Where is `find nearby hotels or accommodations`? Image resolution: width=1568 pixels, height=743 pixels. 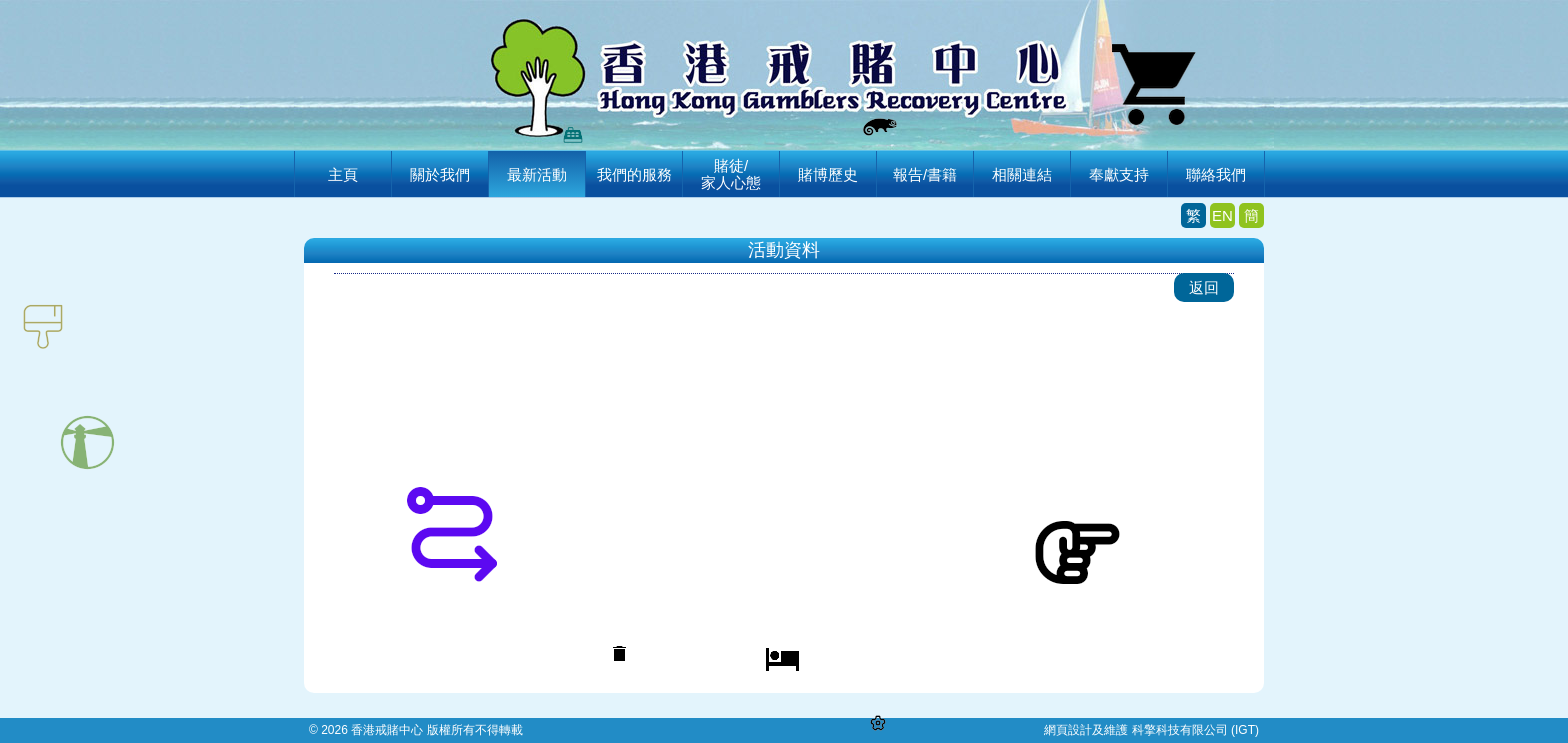
find nearby hotels or accommodations is located at coordinates (782, 658).